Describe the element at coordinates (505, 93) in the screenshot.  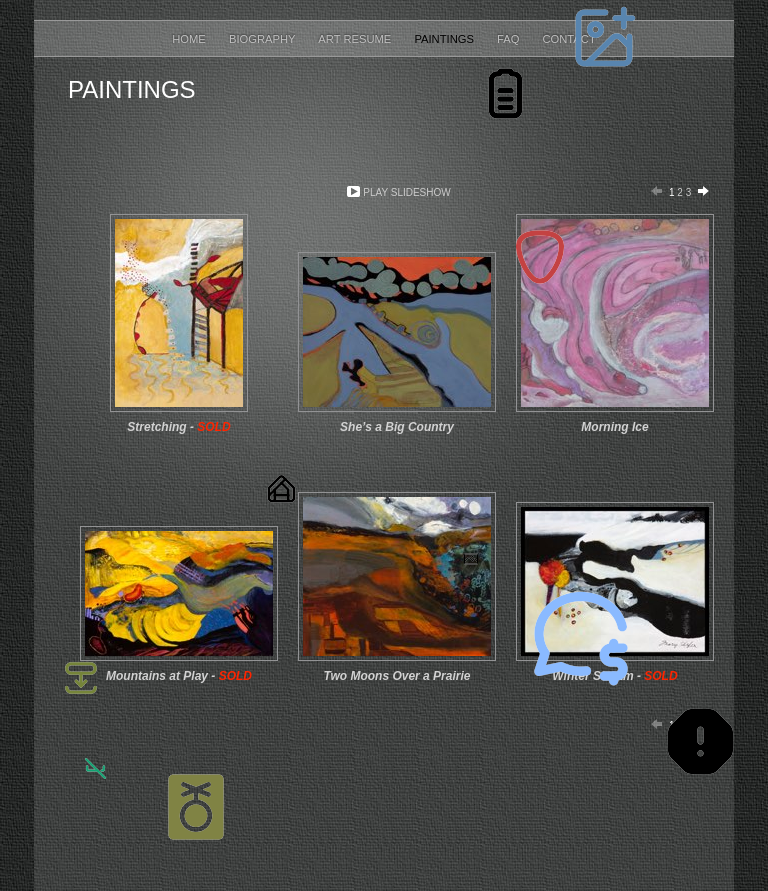
I see `battery level indicator showing medium charge` at that location.